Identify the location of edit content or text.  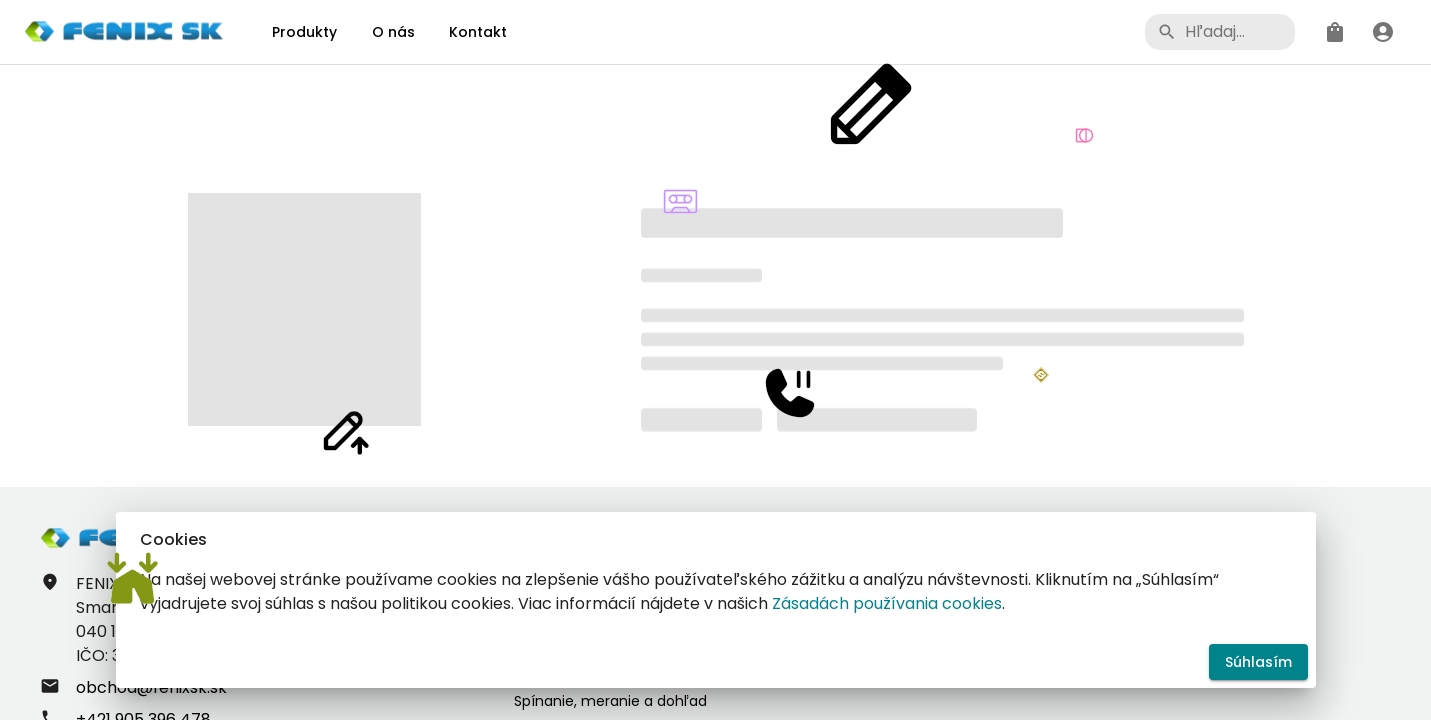
(869, 105).